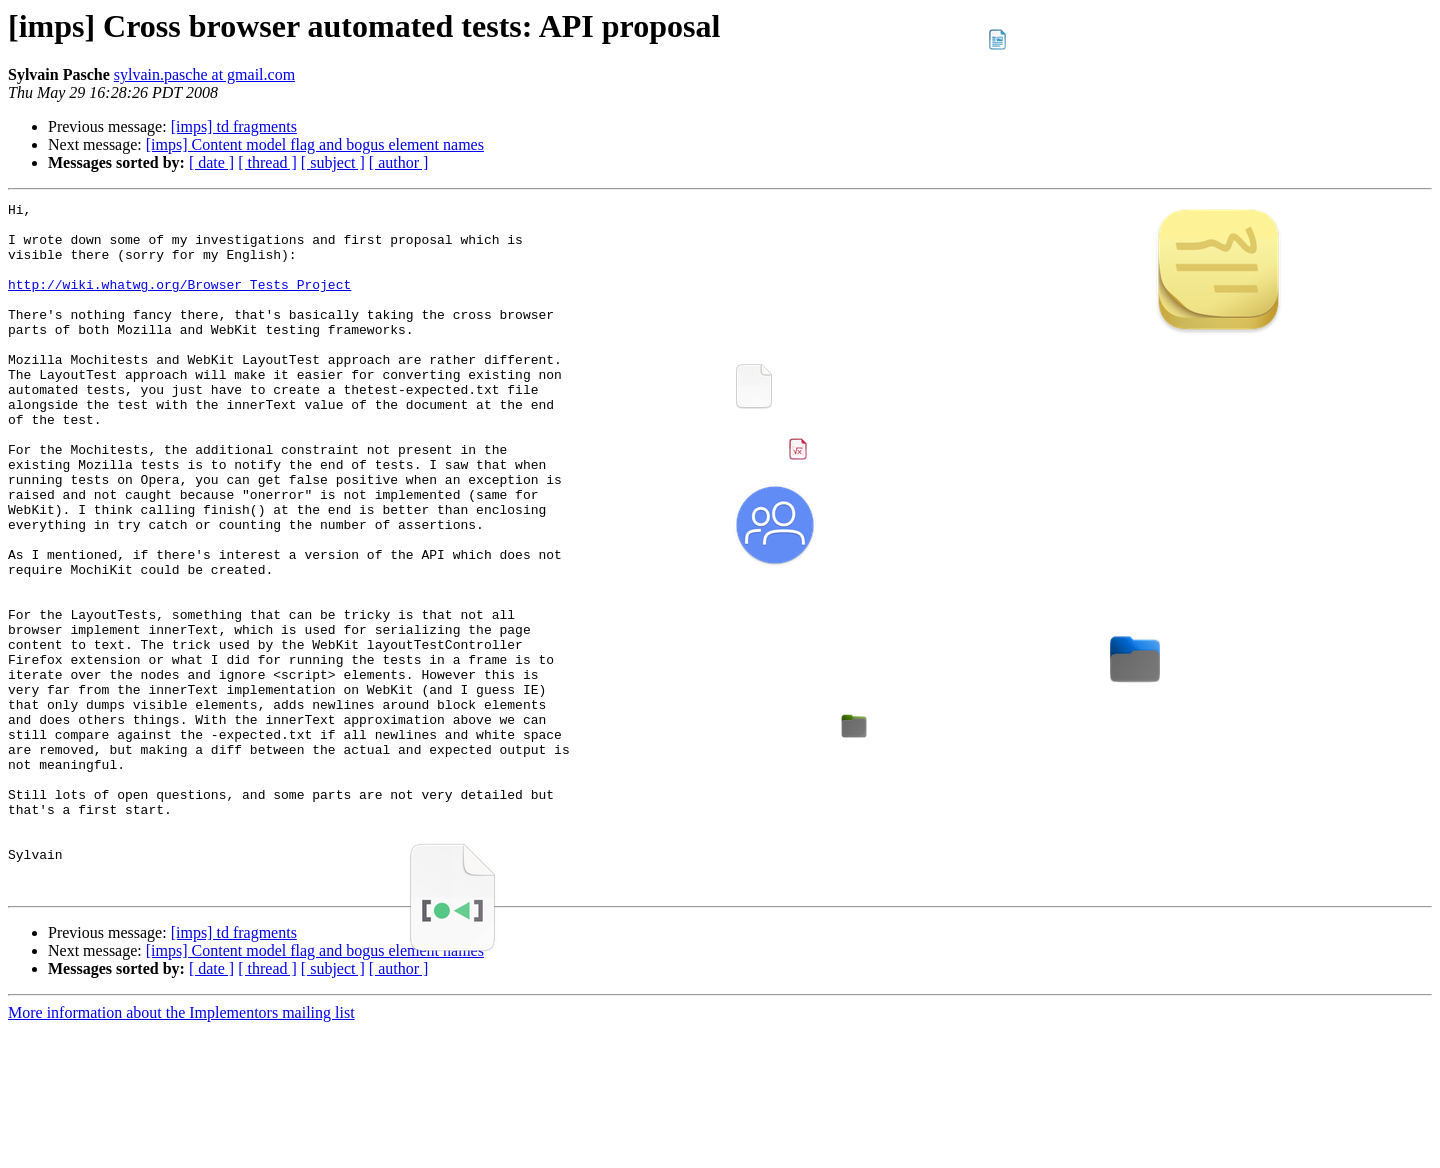  What do you see at coordinates (1135, 659) in the screenshot?
I see `indicates a folder is ready to accept a dragged item` at bounding box center [1135, 659].